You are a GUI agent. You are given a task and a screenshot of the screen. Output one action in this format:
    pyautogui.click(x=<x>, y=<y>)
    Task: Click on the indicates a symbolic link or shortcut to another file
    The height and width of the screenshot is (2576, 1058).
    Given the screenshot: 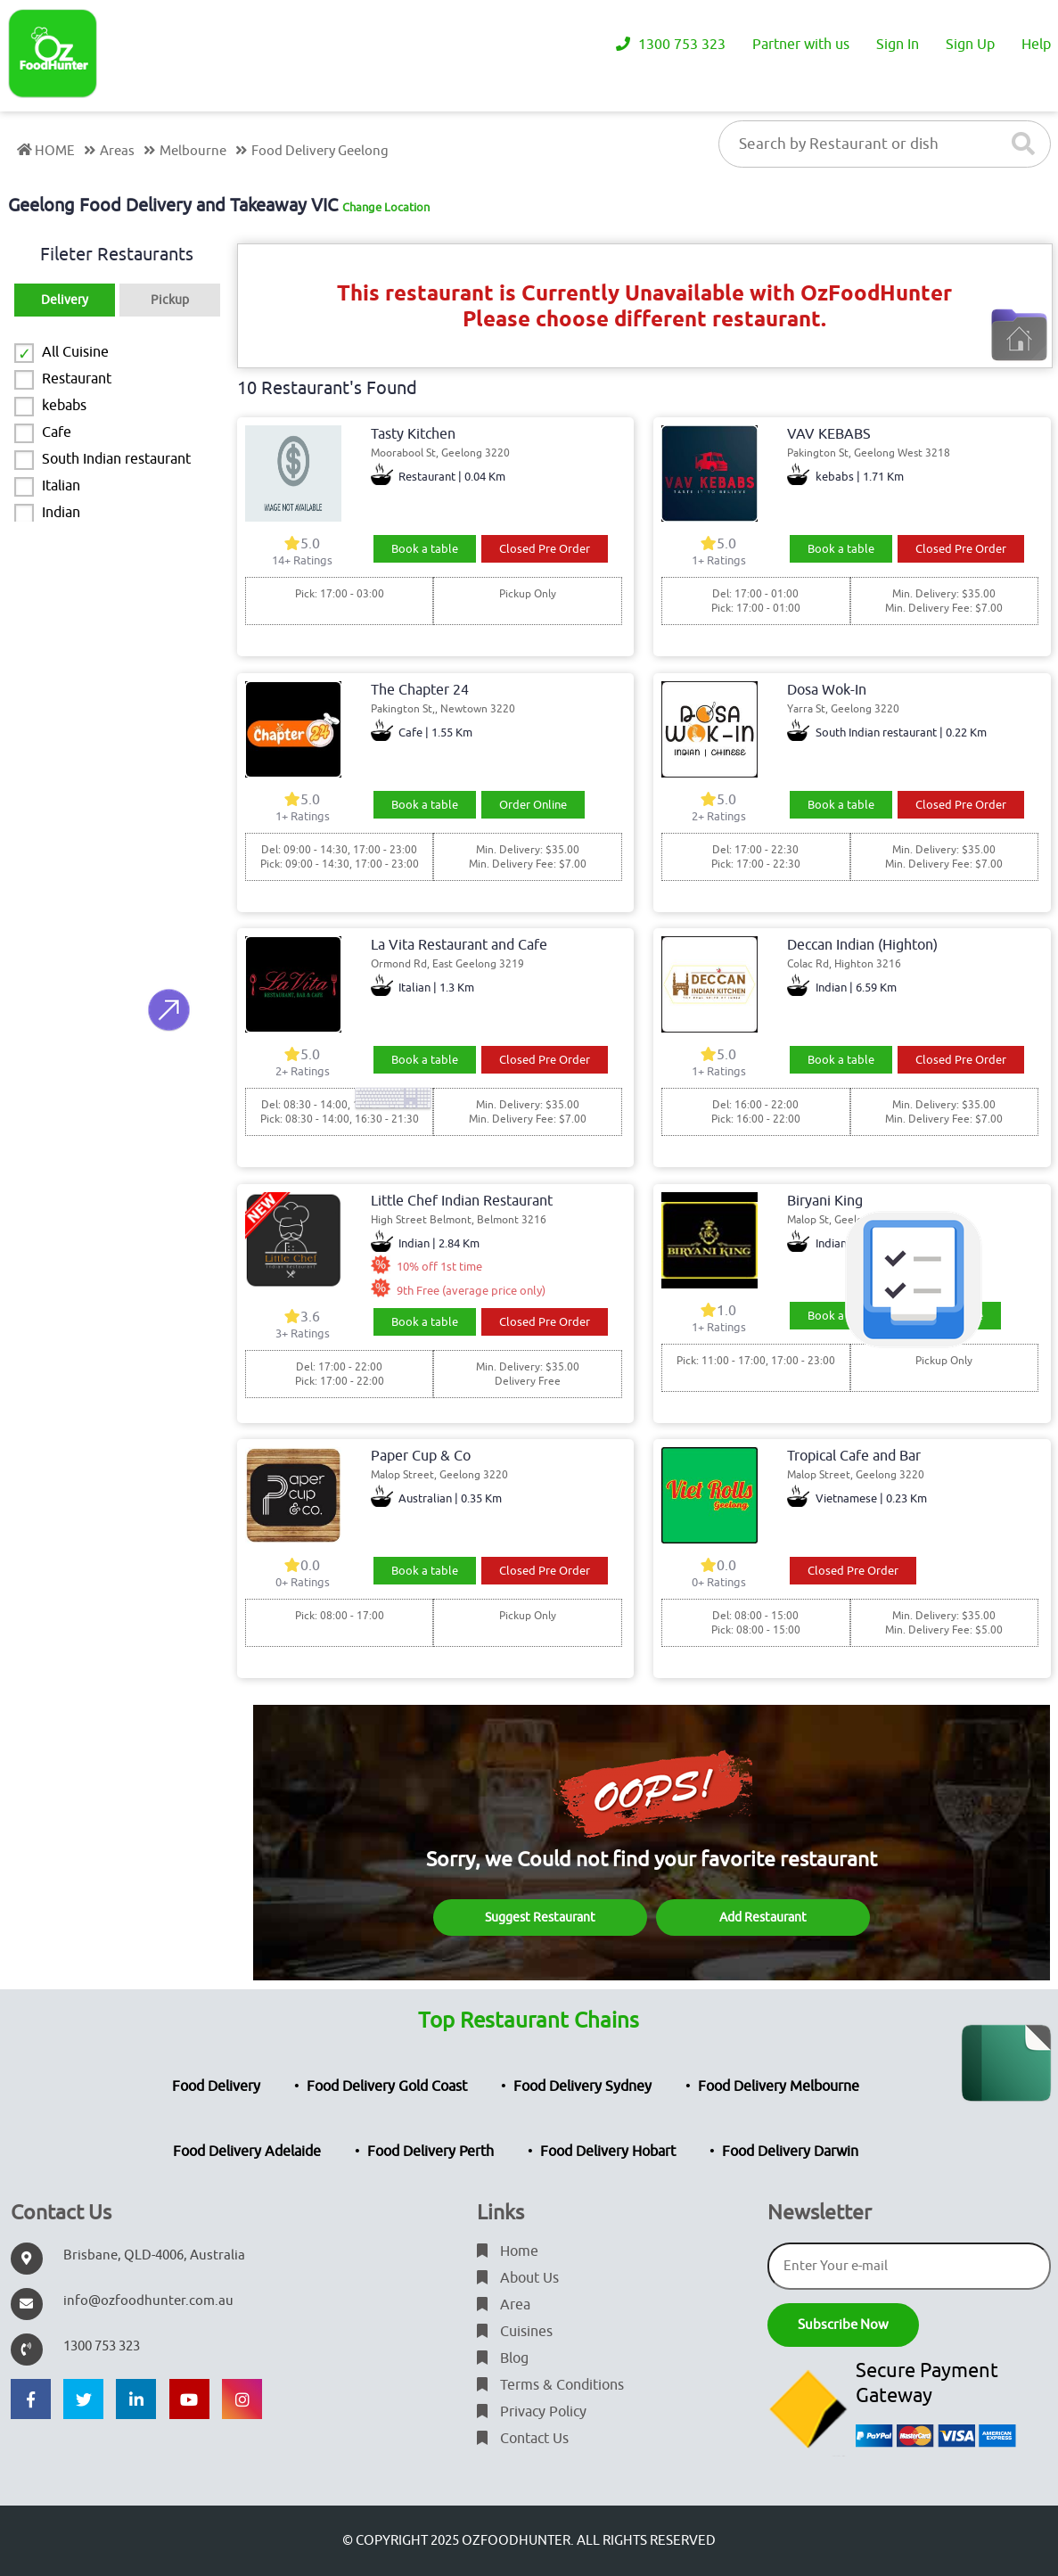 What is the action you would take?
    pyautogui.click(x=168, y=1009)
    